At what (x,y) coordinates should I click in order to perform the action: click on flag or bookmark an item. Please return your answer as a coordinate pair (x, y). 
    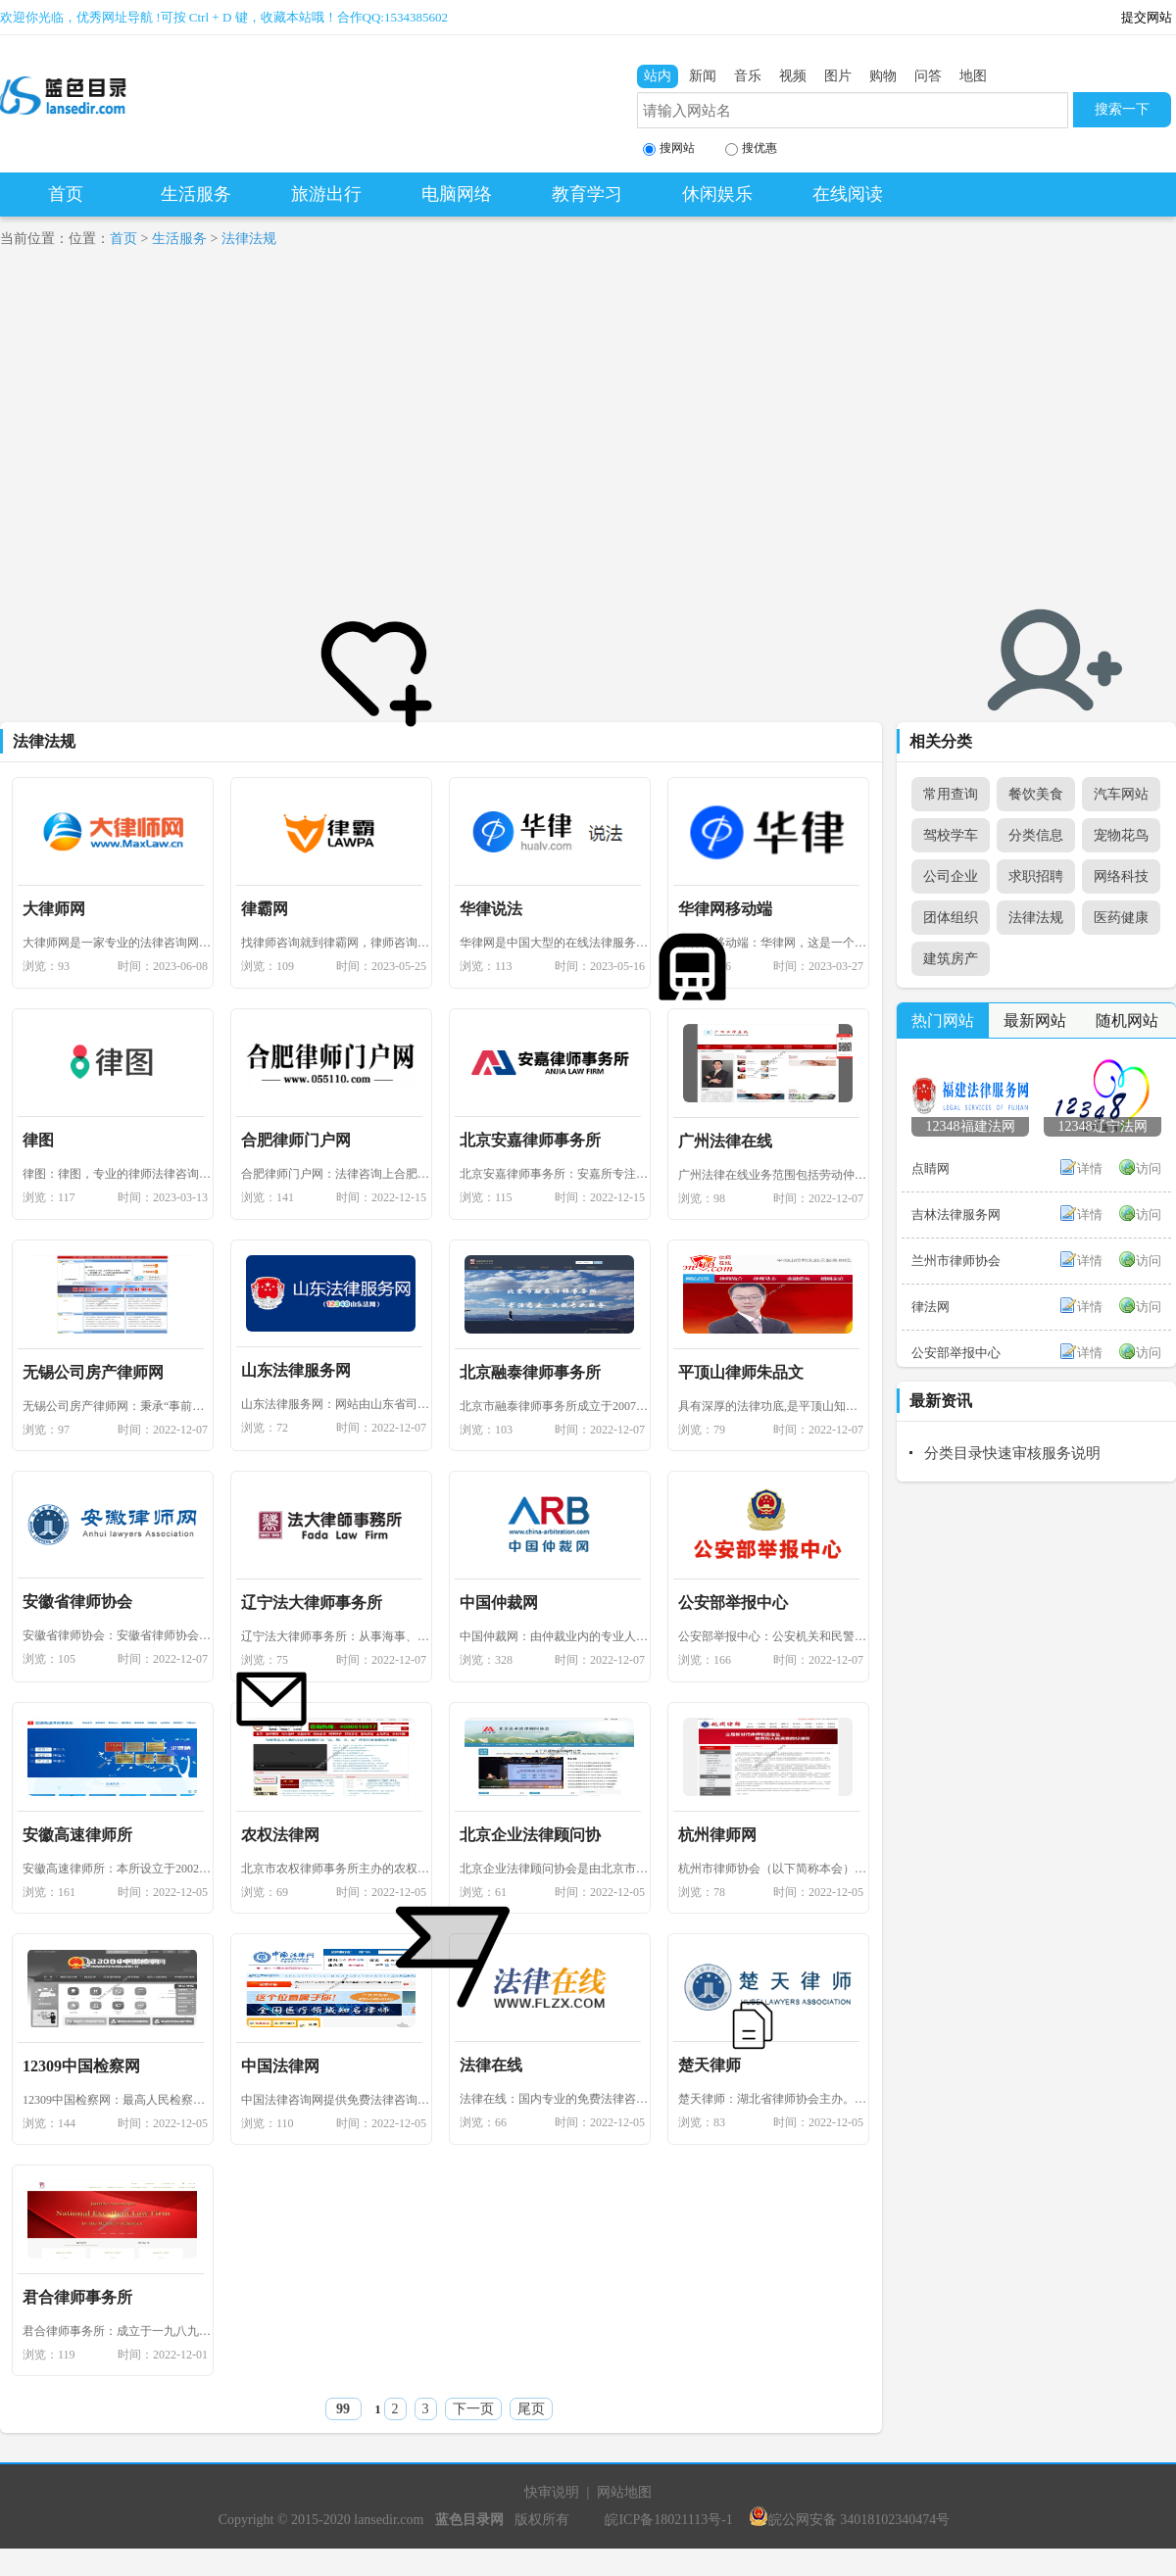
    Looking at the image, I should click on (448, 1950).